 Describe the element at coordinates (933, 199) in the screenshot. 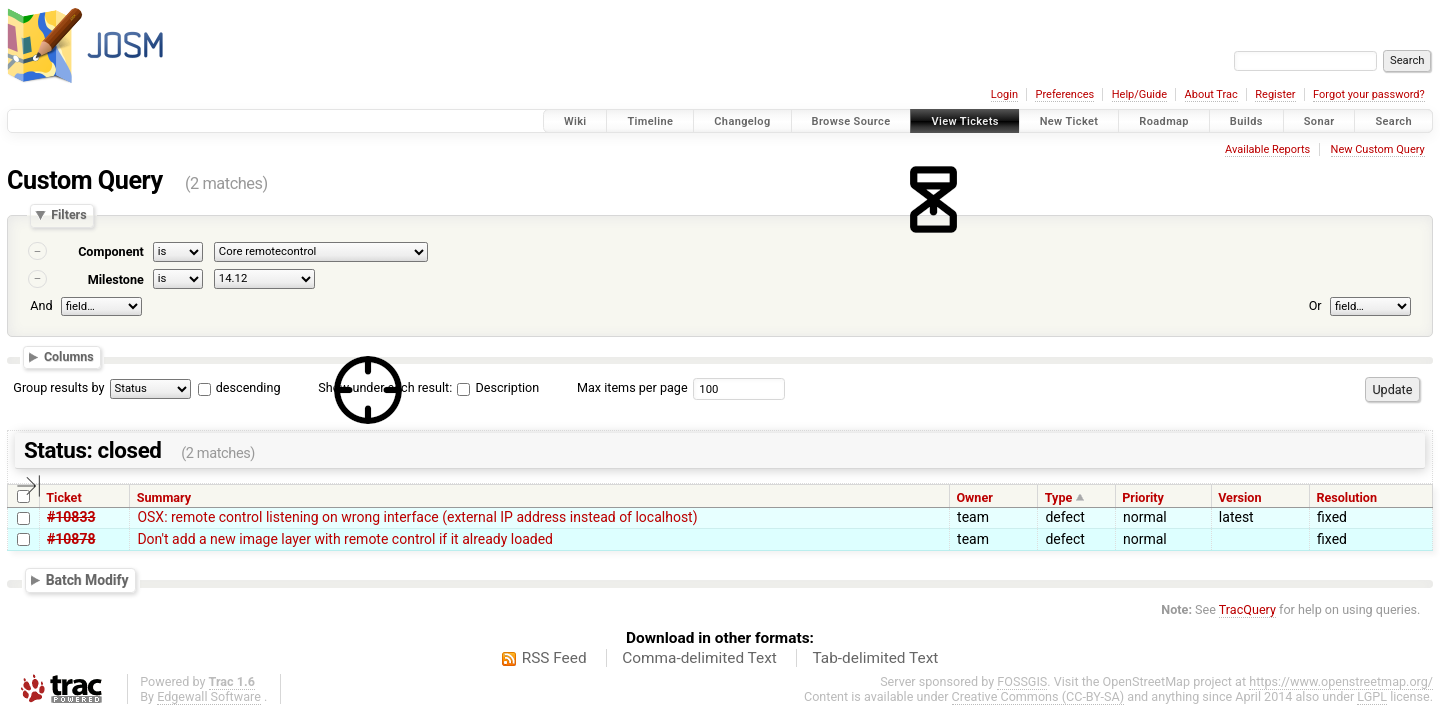

I see `indicates a process is in progress` at that location.